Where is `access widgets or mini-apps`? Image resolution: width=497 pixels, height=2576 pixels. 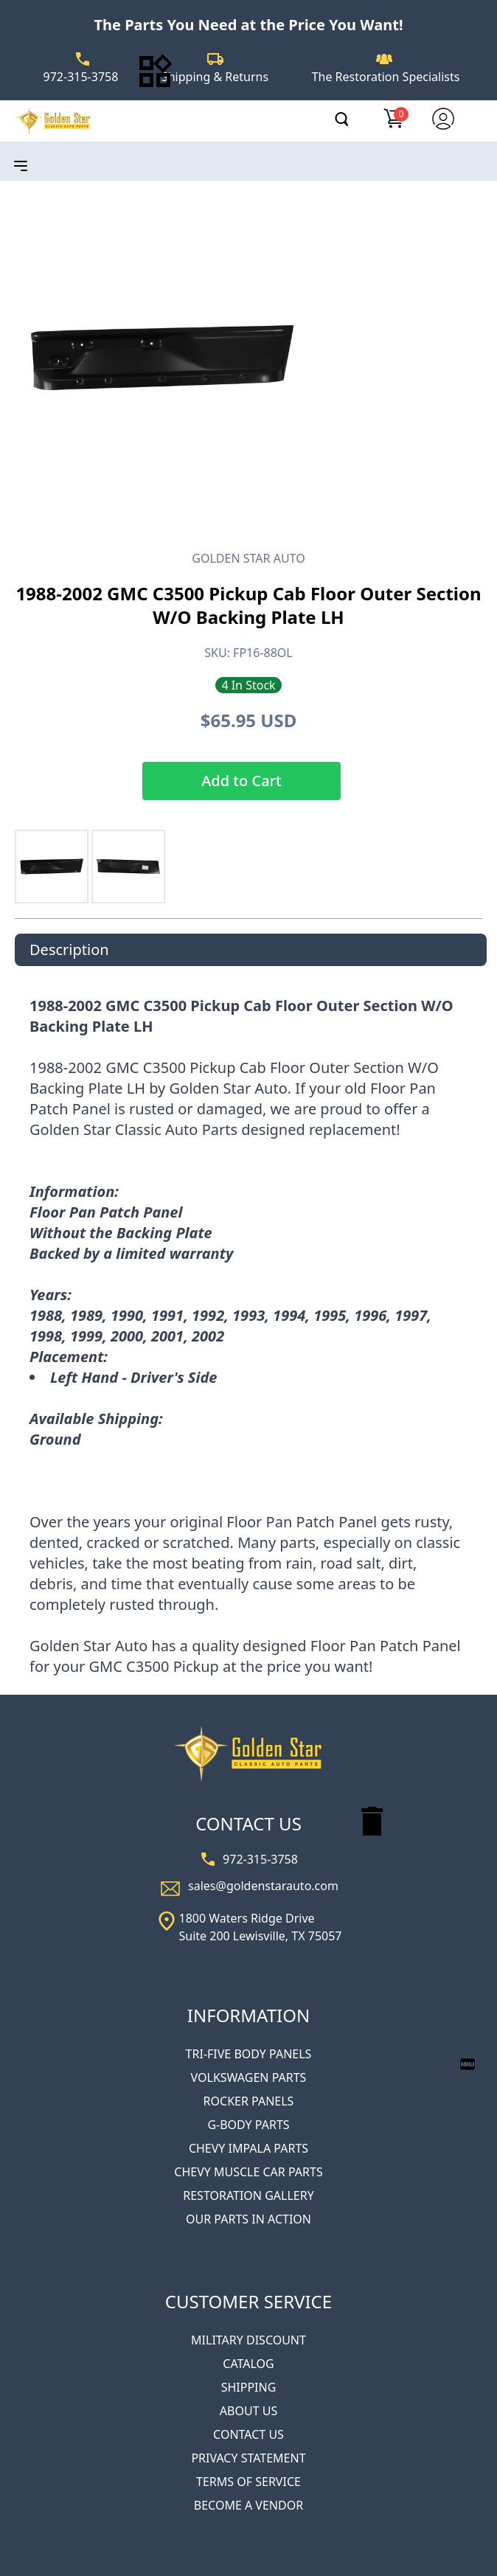
access widgets or mini-apps is located at coordinates (155, 72).